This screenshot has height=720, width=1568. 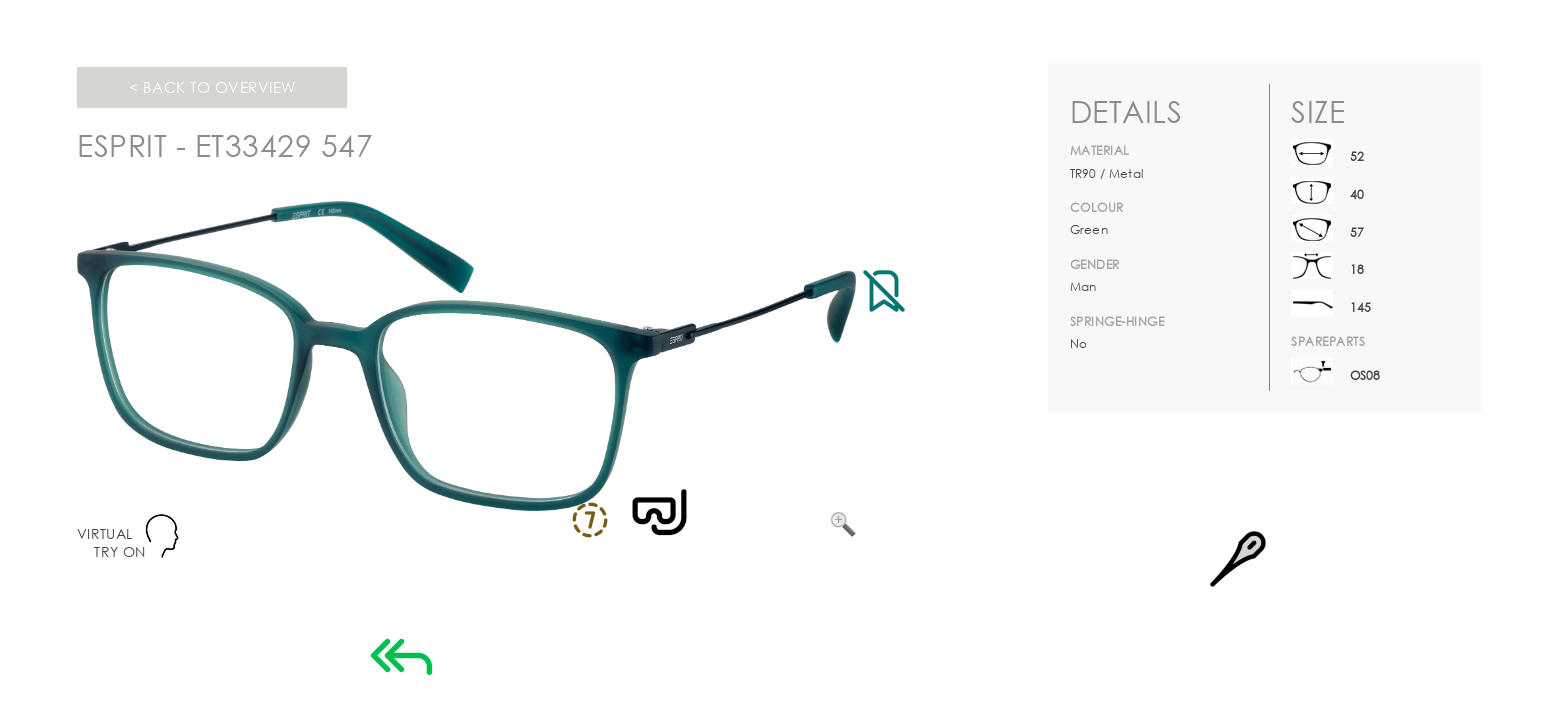 What do you see at coordinates (590, 520) in the screenshot?
I see `step 7 in a multi-step process` at bounding box center [590, 520].